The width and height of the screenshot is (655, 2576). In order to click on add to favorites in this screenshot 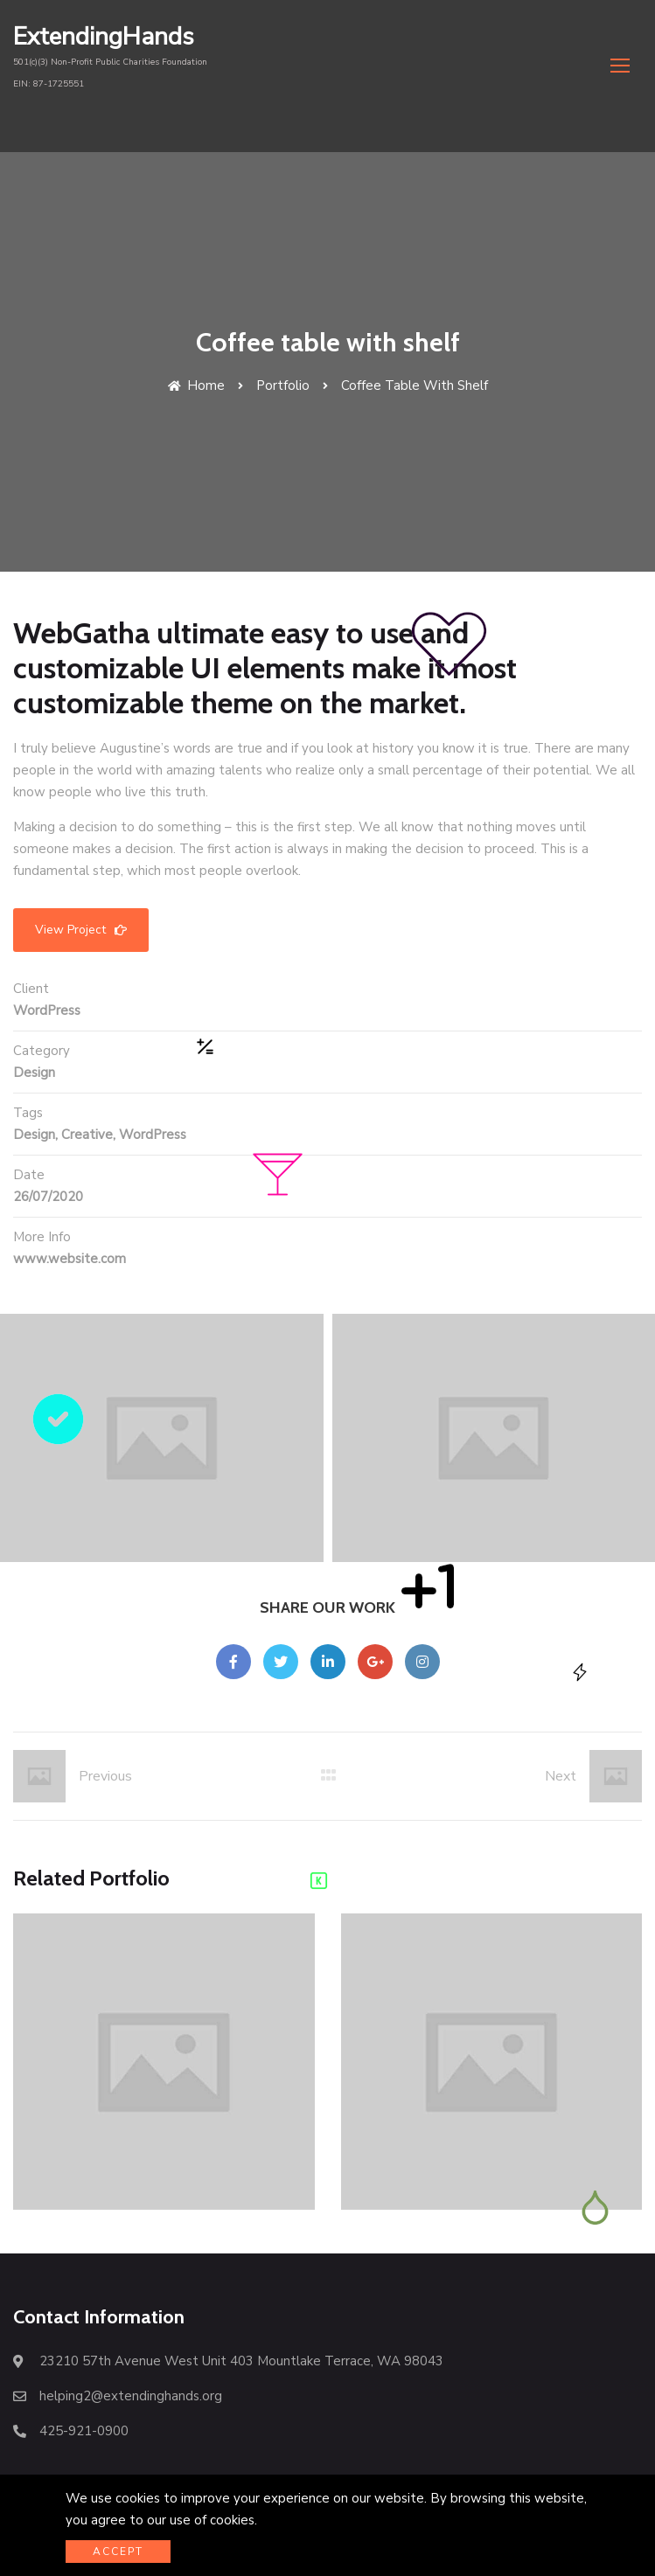, I will do `click(449, 641)`.